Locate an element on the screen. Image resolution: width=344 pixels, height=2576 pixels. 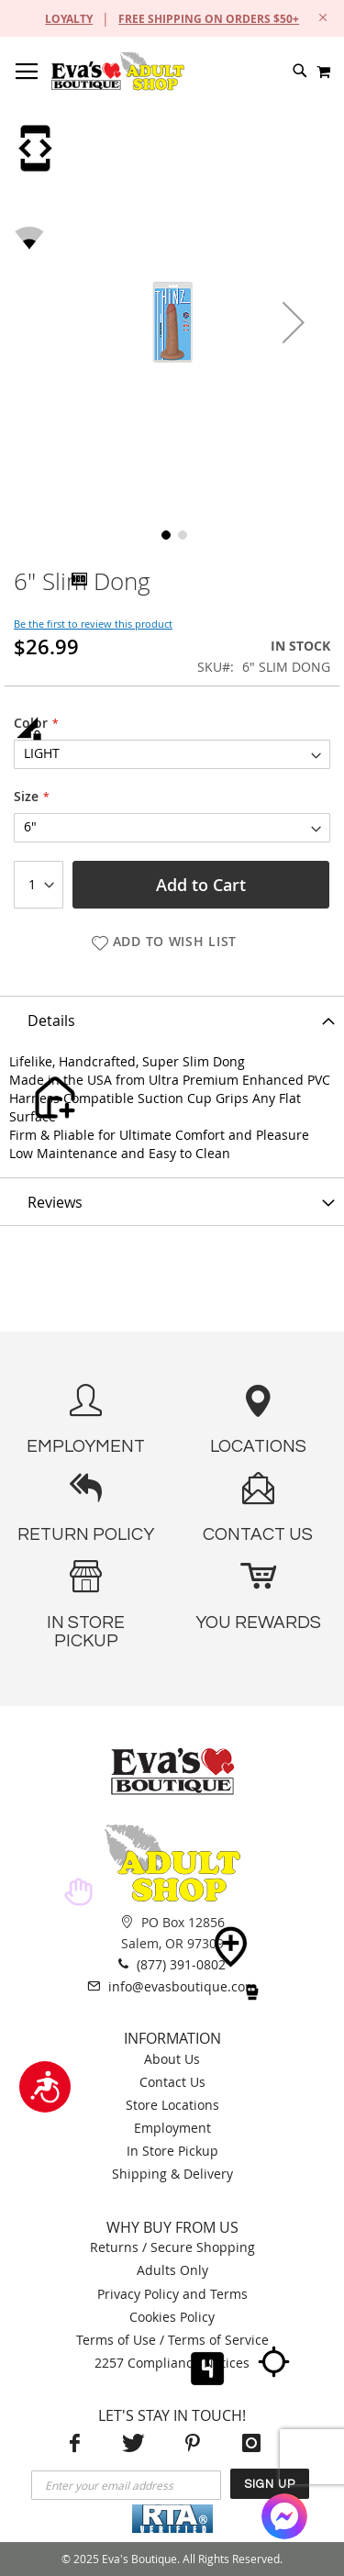
view currency or money-related features is located at coordinates (79, 578).